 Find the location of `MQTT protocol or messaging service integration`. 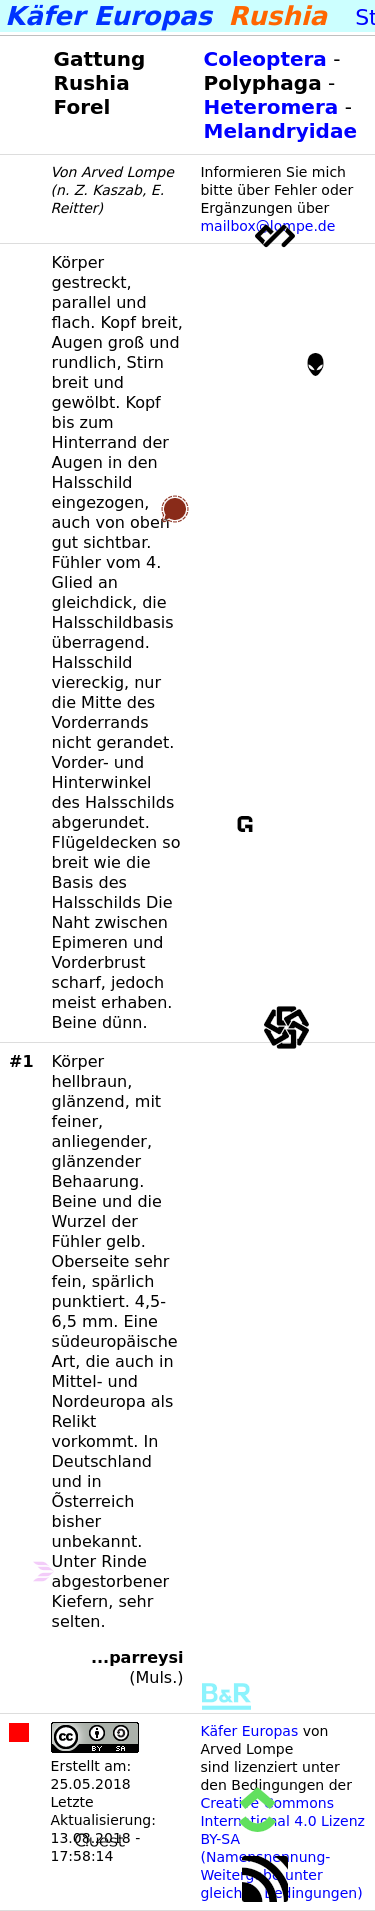

MQTT protocol or messaging service integration is located at coordinates (265, 1879).